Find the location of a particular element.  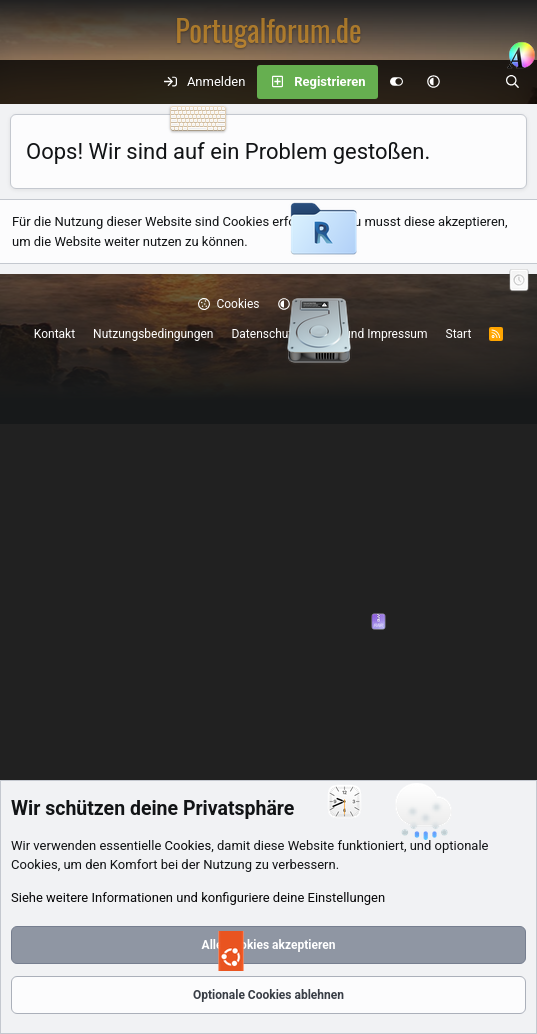

image is currently loading is located at coordinates (519, 280).